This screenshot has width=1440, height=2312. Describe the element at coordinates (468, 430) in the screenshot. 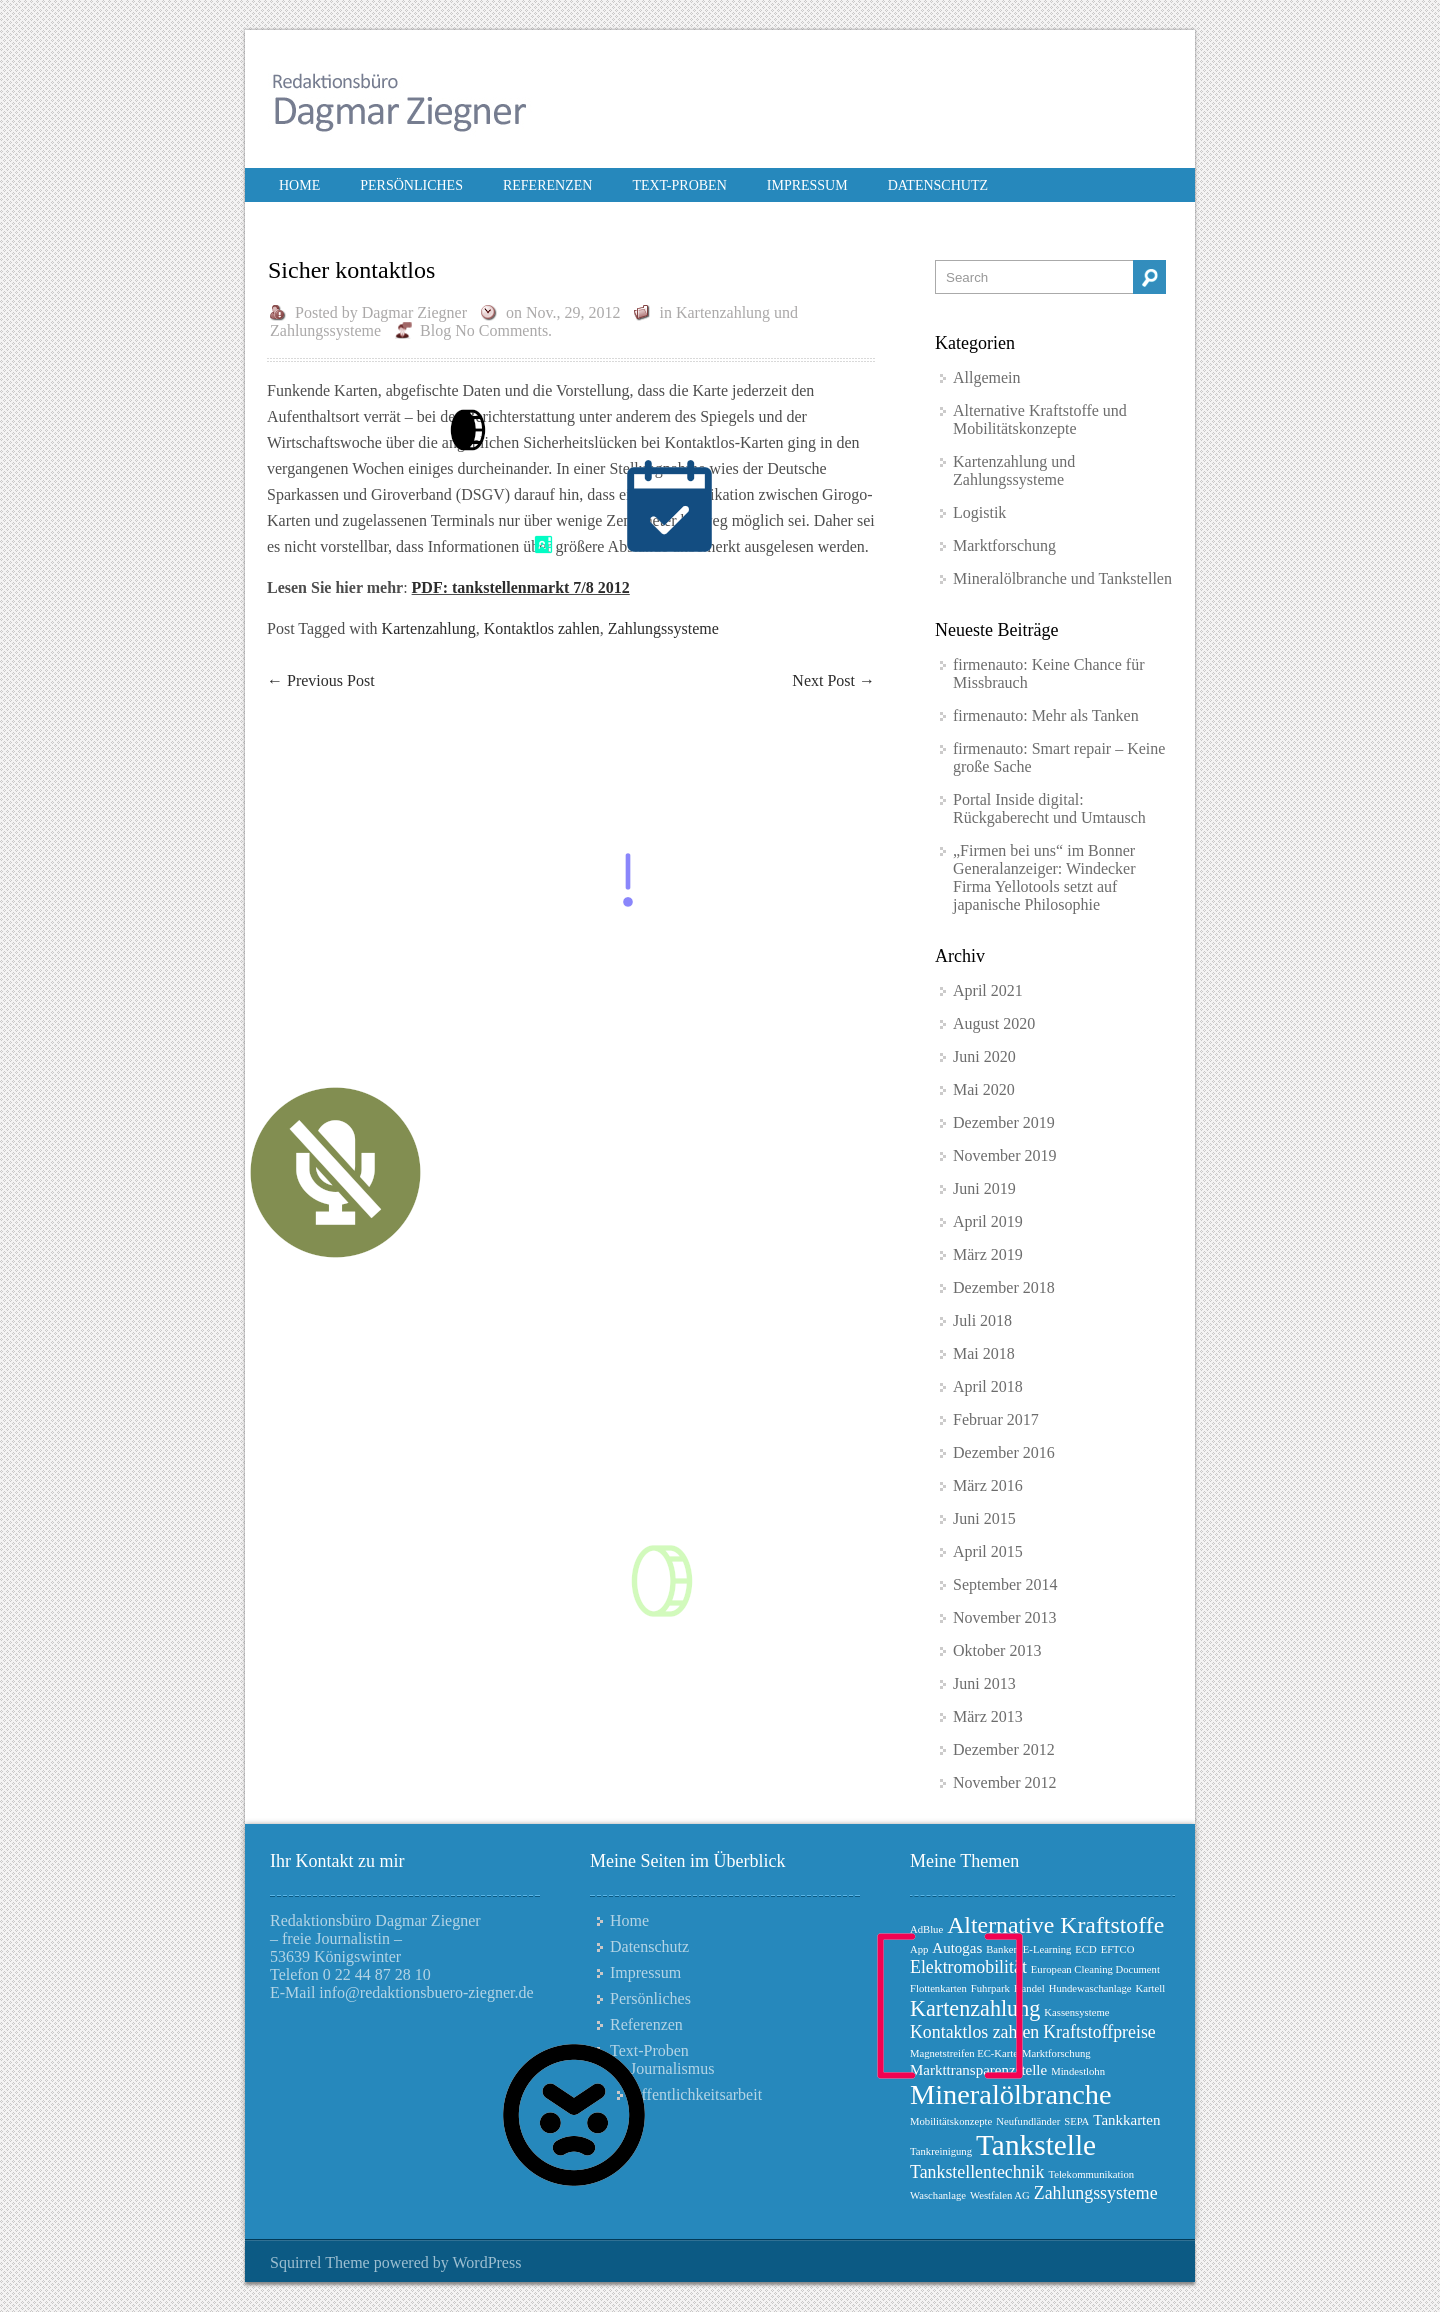

I see `view coin or currency balance` at that location.